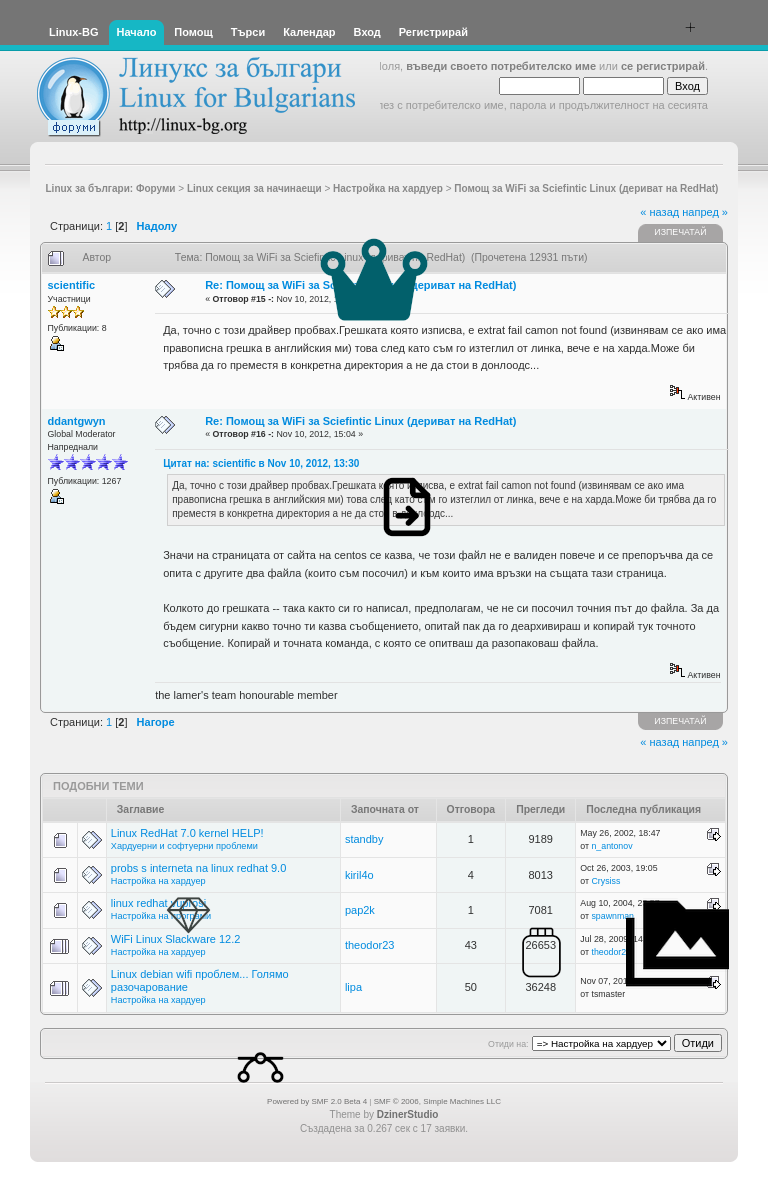 This screenshot has width=768, height=1182. I want to click on open Sketch design application, so click(188, 914).